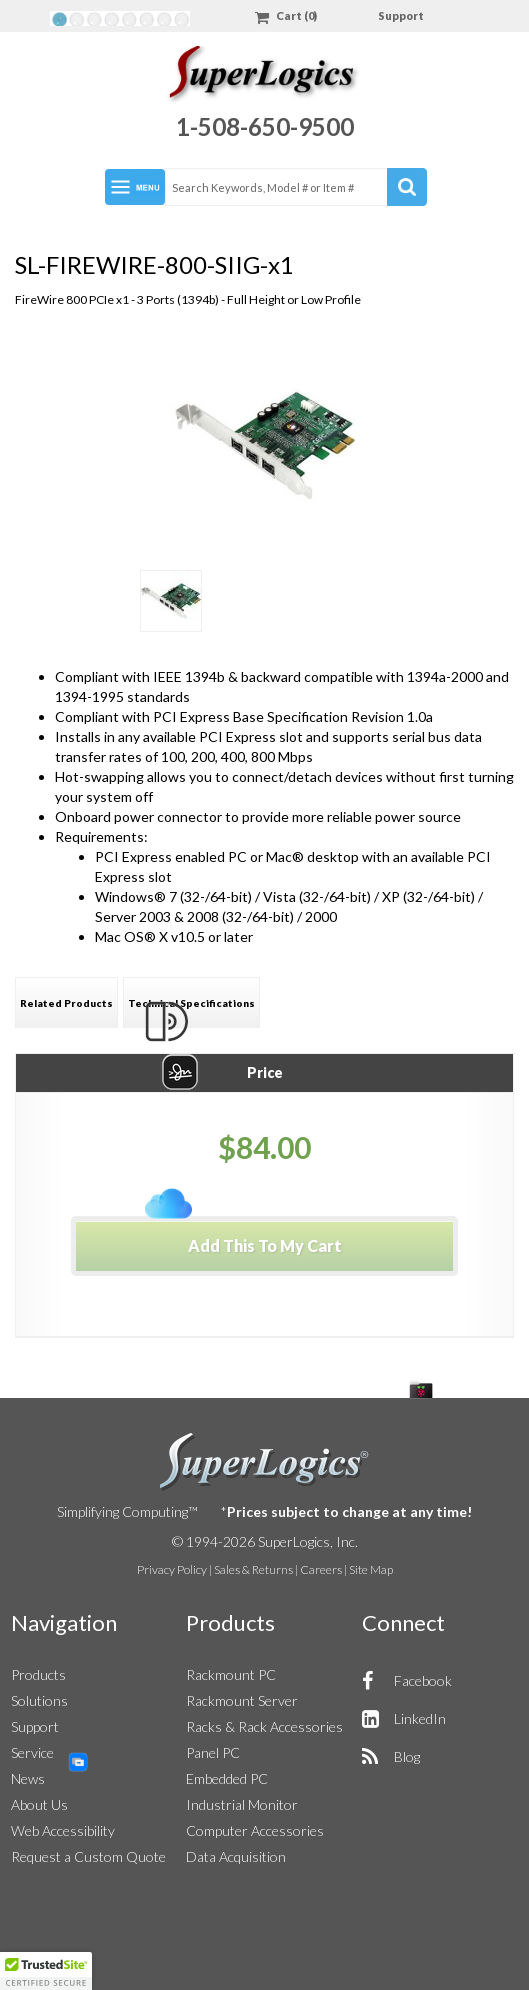 The height and width of the screenshot is (1990, 529). What do you see at coordinates (168, 1203) in the screenshot?
I see `access iCloud Drive cloud storage` at bounding box center [168, 1203].